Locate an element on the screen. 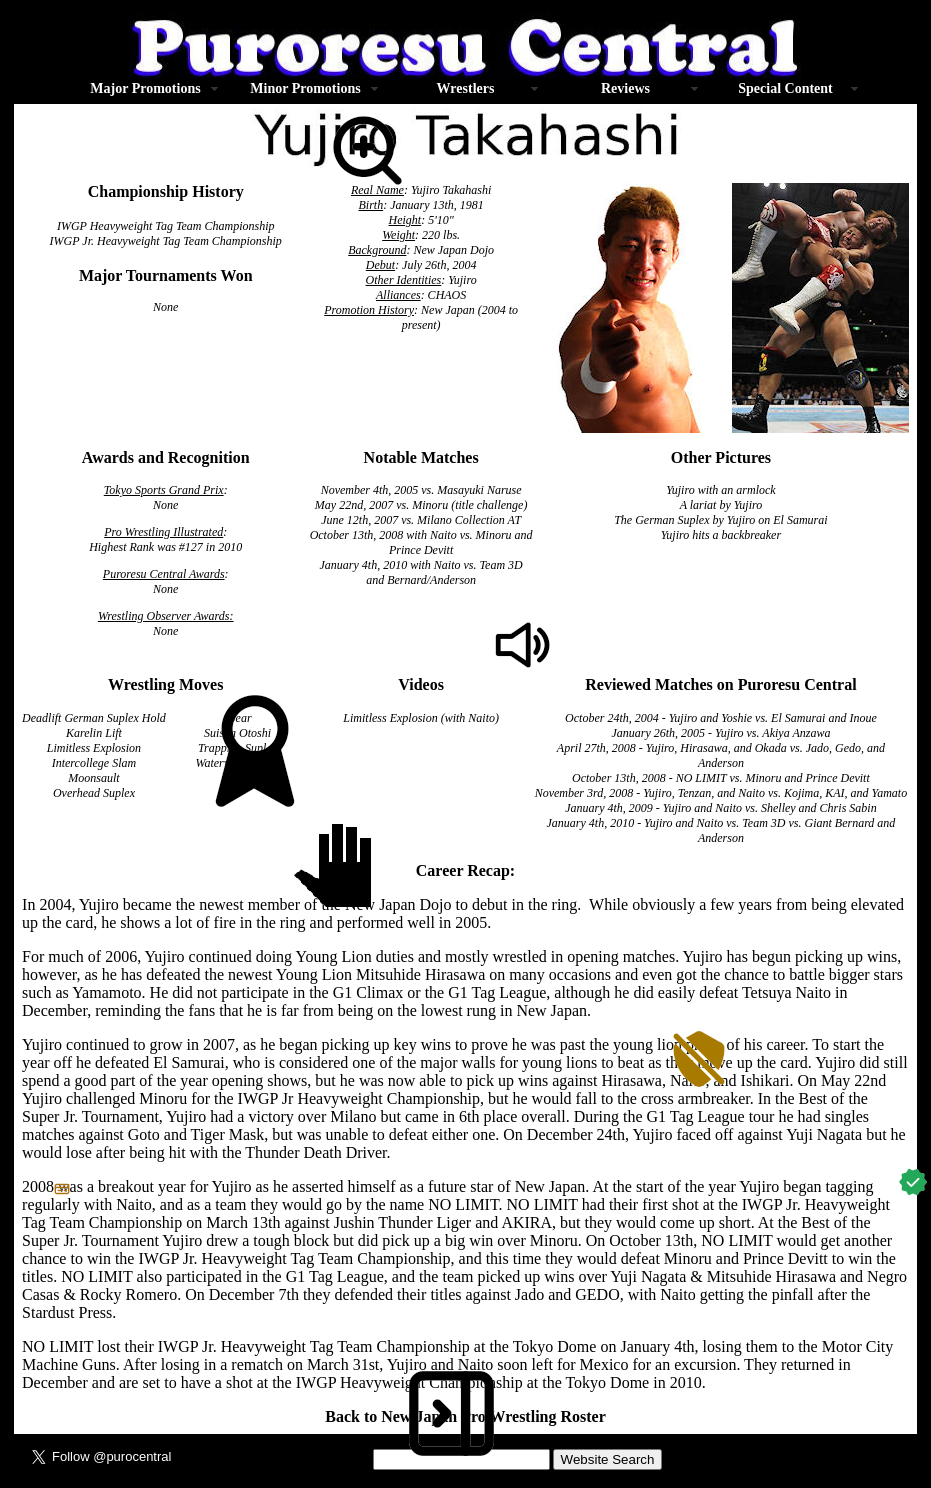 The image size is (931, 1488). collapse the right sidebar panel is located at coordinates (451, 1413).